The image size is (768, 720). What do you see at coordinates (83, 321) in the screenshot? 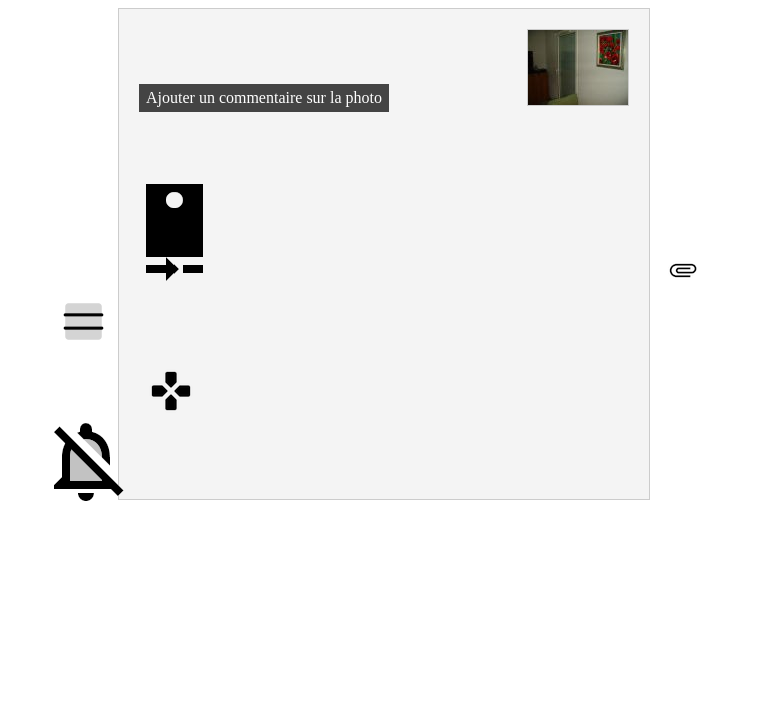
I see `indicates equality or comparison function` at bounding box center [83, 321].